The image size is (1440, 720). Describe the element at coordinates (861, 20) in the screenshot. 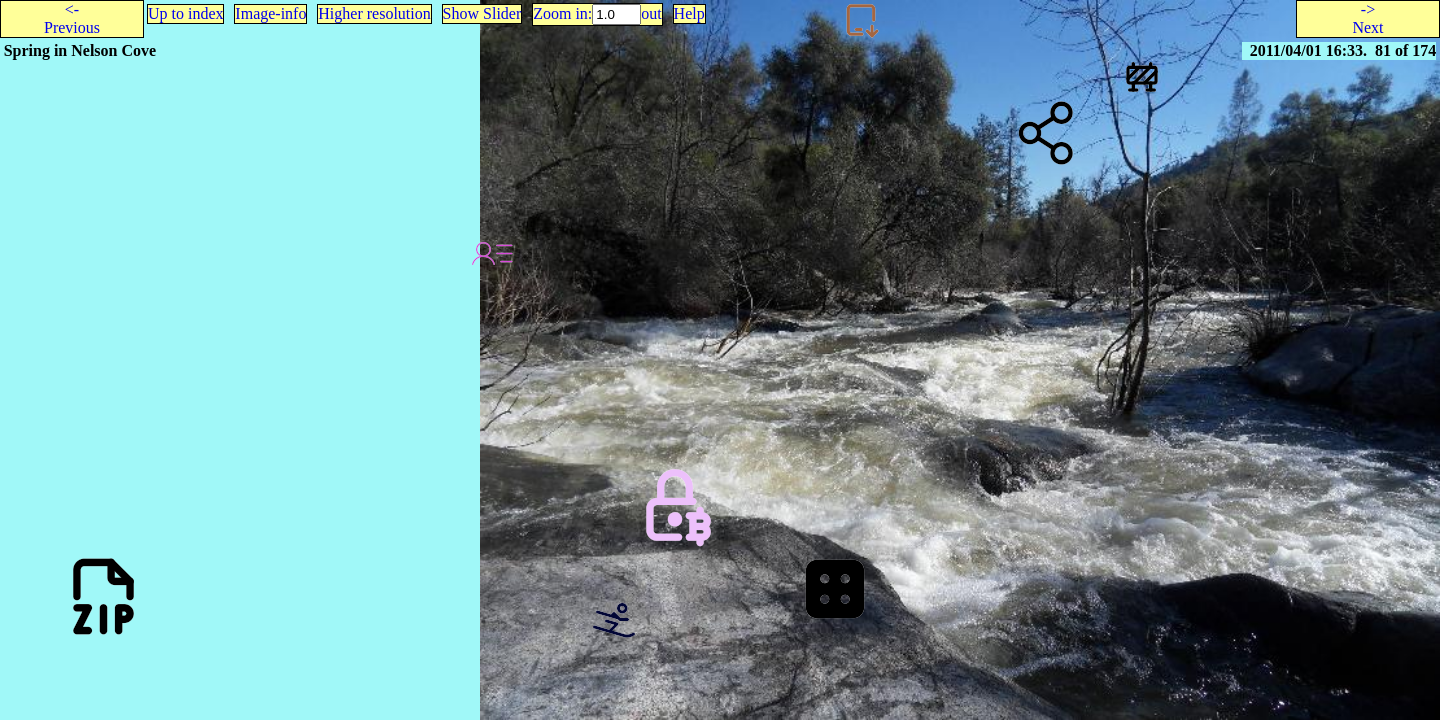

I see `download content to iPad` at that location.